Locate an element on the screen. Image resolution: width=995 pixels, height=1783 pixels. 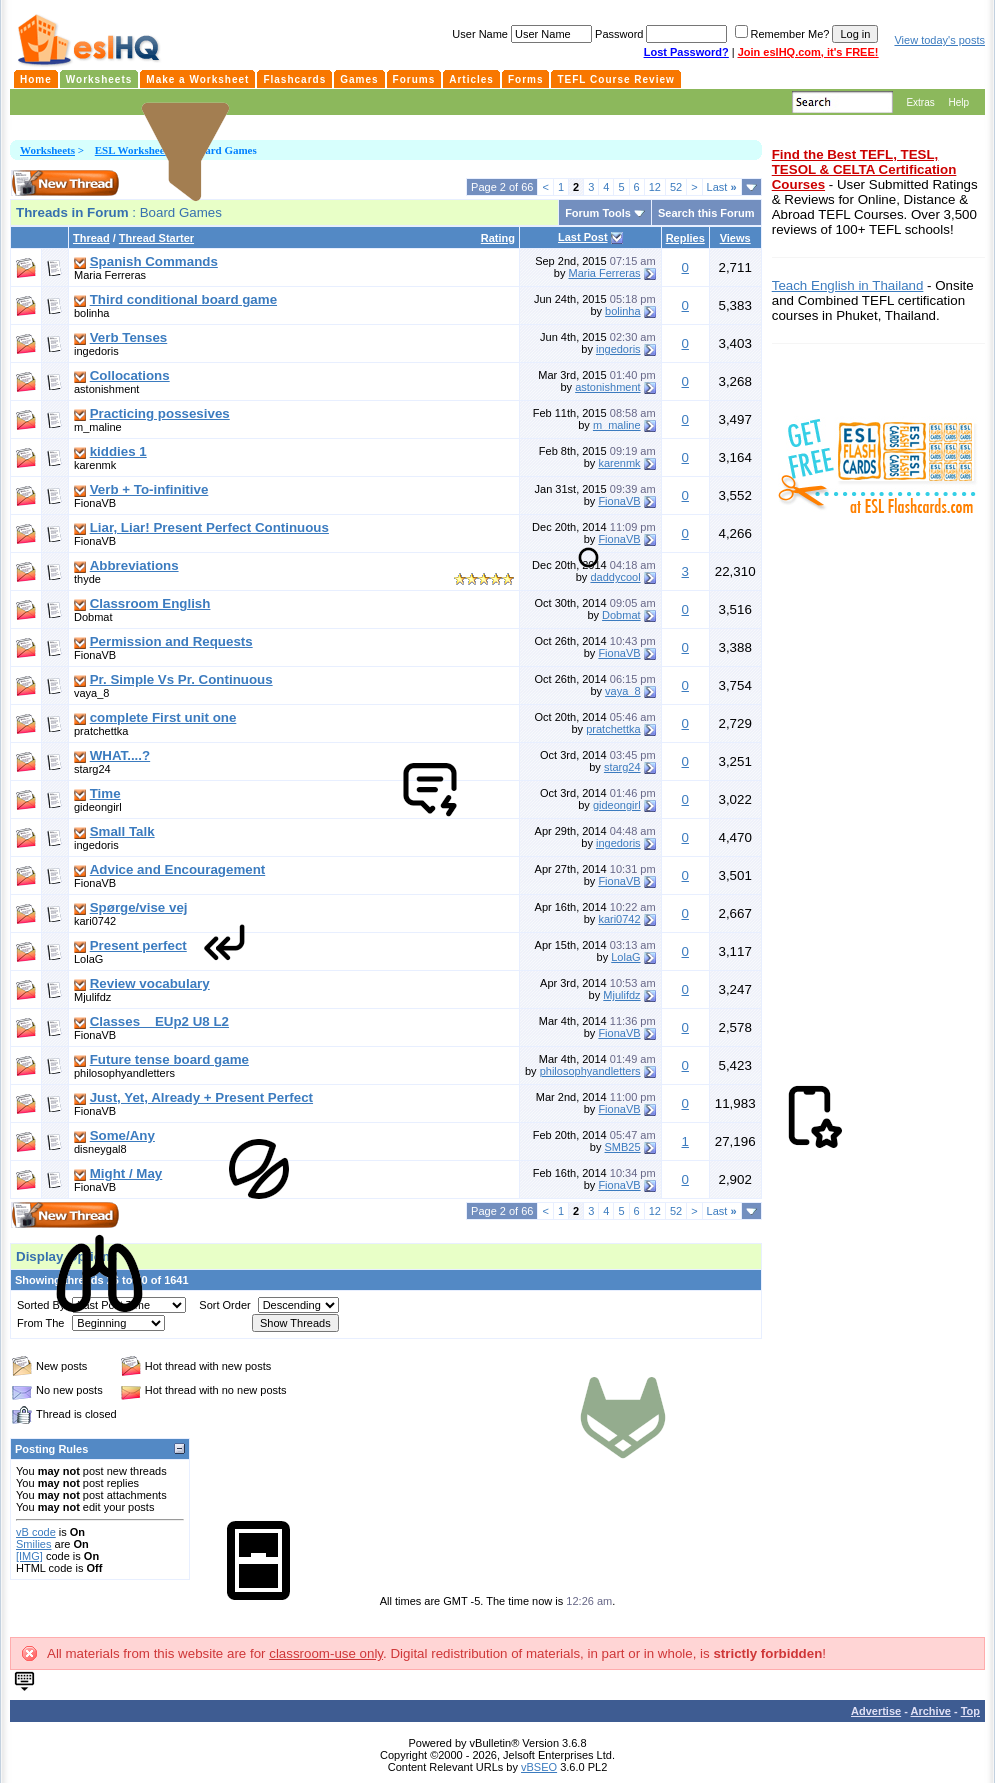
send a quick reply is located at coordinates (430, 787).